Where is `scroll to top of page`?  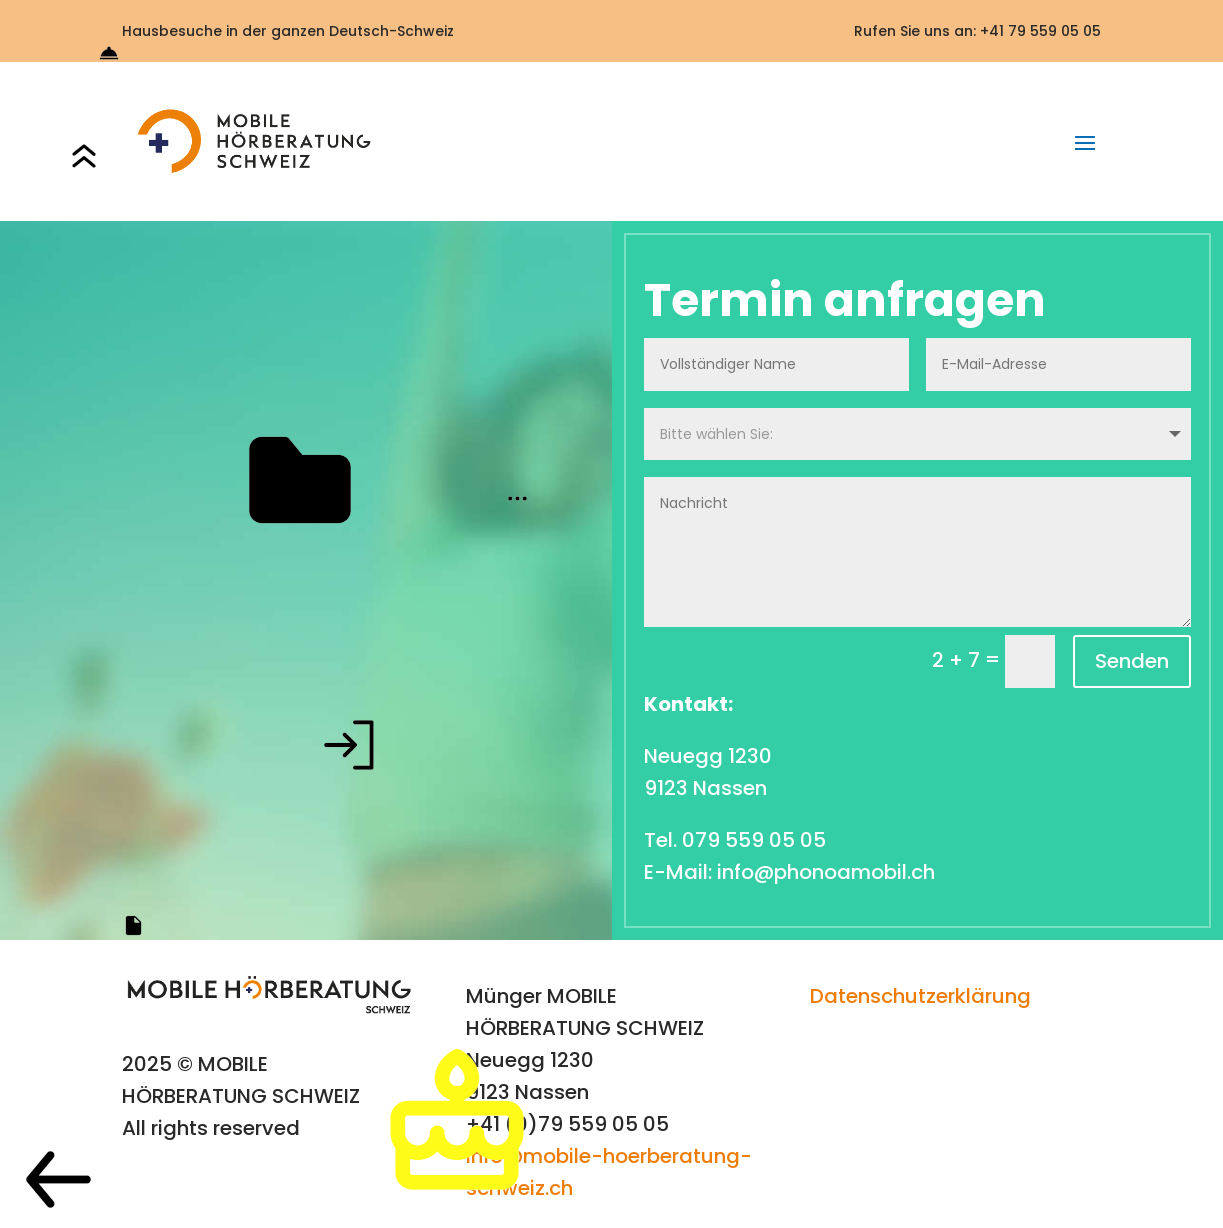 scroll to top of page is located at coordinates (84, 156).